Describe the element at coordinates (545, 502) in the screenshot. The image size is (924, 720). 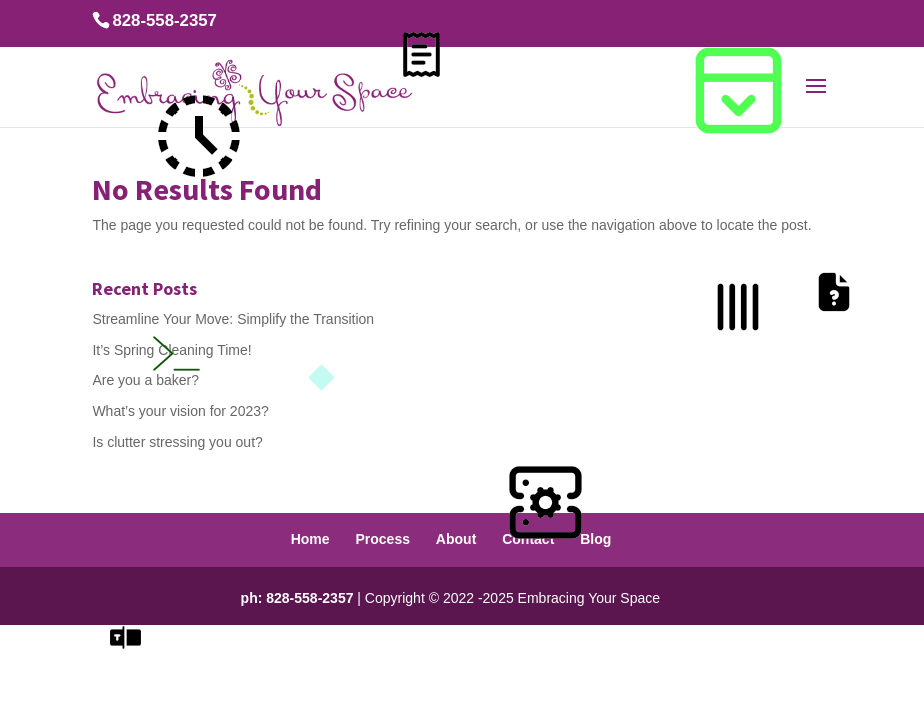
I see `access server configuration settings` at that location.